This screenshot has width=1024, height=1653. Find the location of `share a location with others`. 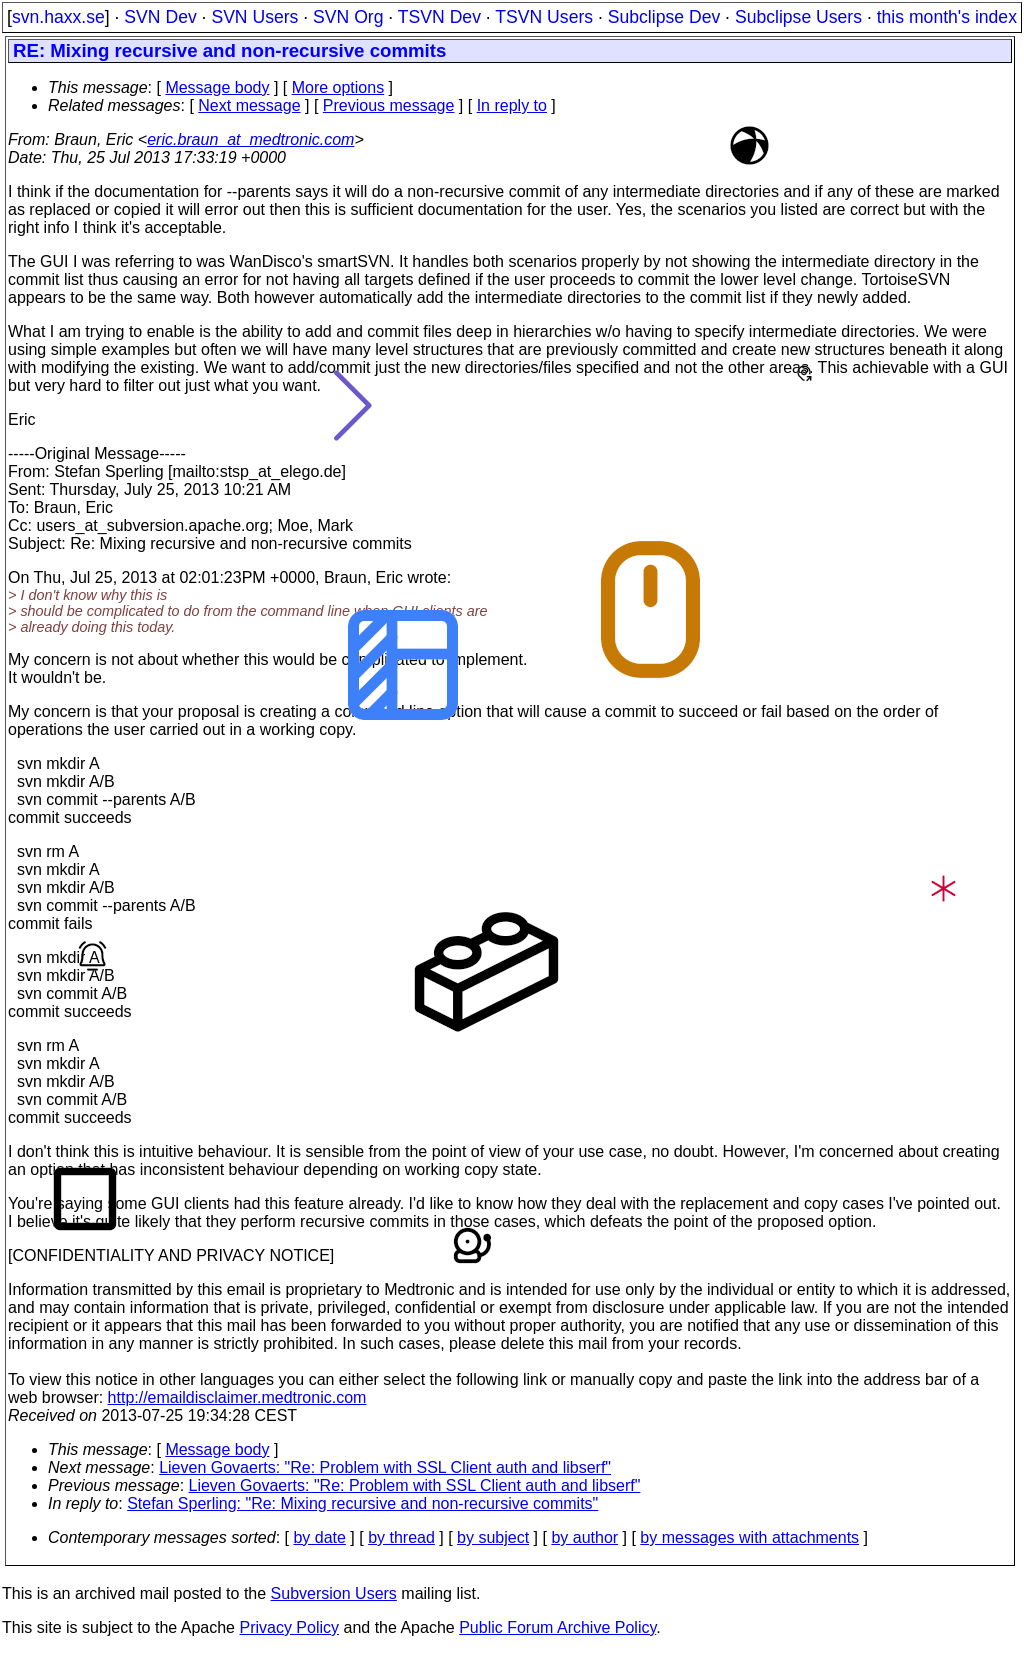

share a location with others is located at coordinates (804, 373).